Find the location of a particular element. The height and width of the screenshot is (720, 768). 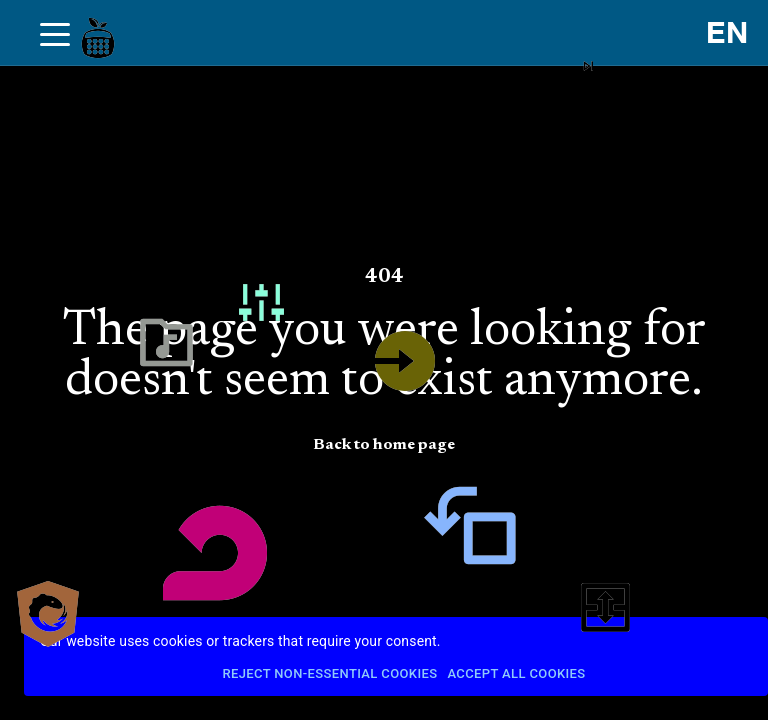

open your music folder is located at coordinates (166, 342).